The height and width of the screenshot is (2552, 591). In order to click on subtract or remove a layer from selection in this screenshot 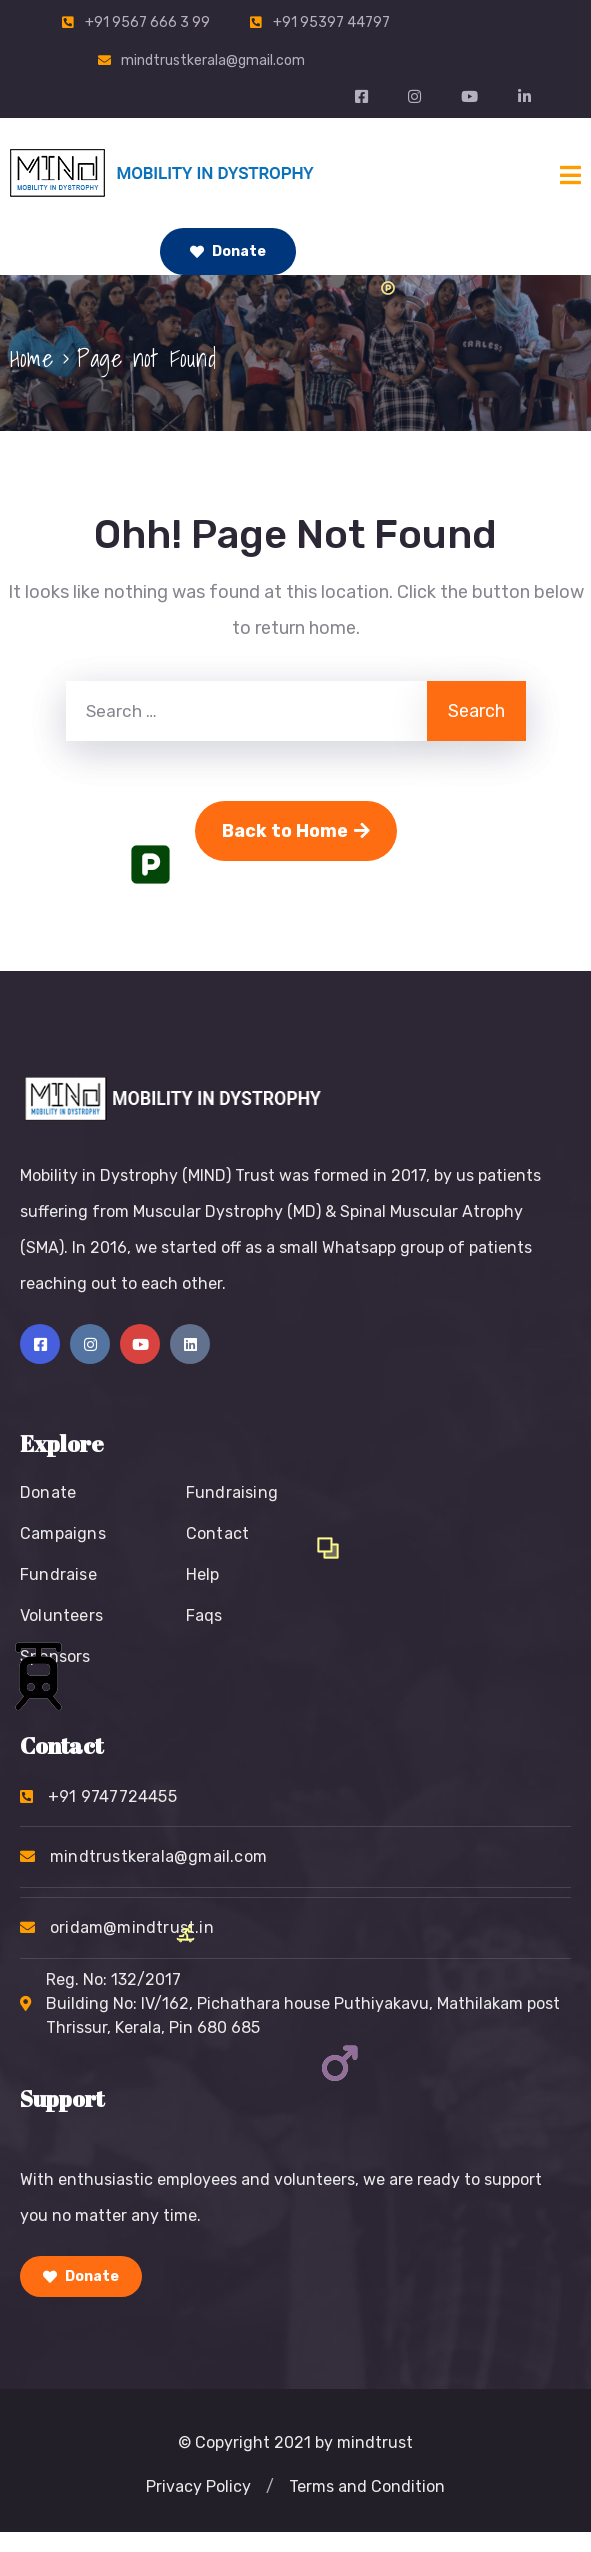, I will do `click(328, 1548)`.